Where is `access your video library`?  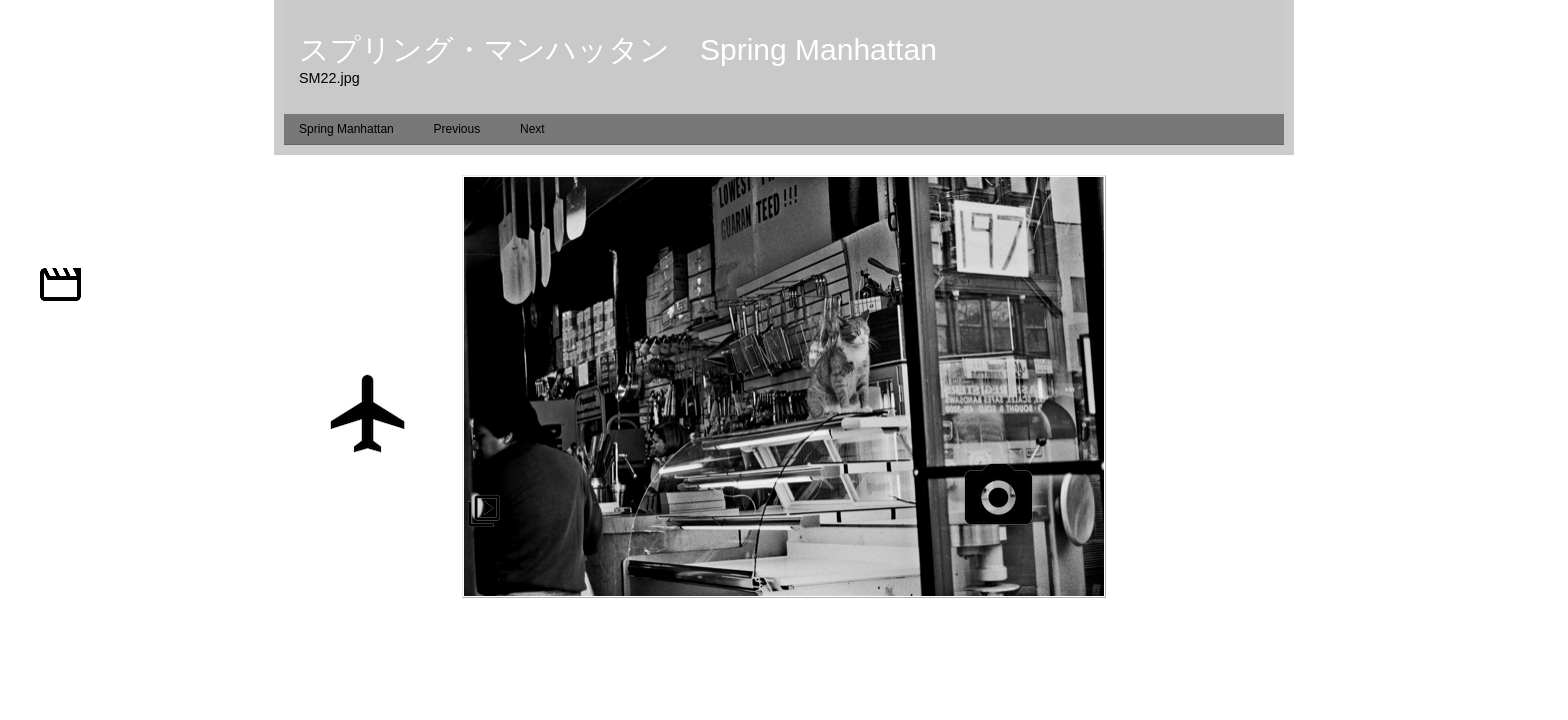 access your video library is located at coordinates (484, 511).